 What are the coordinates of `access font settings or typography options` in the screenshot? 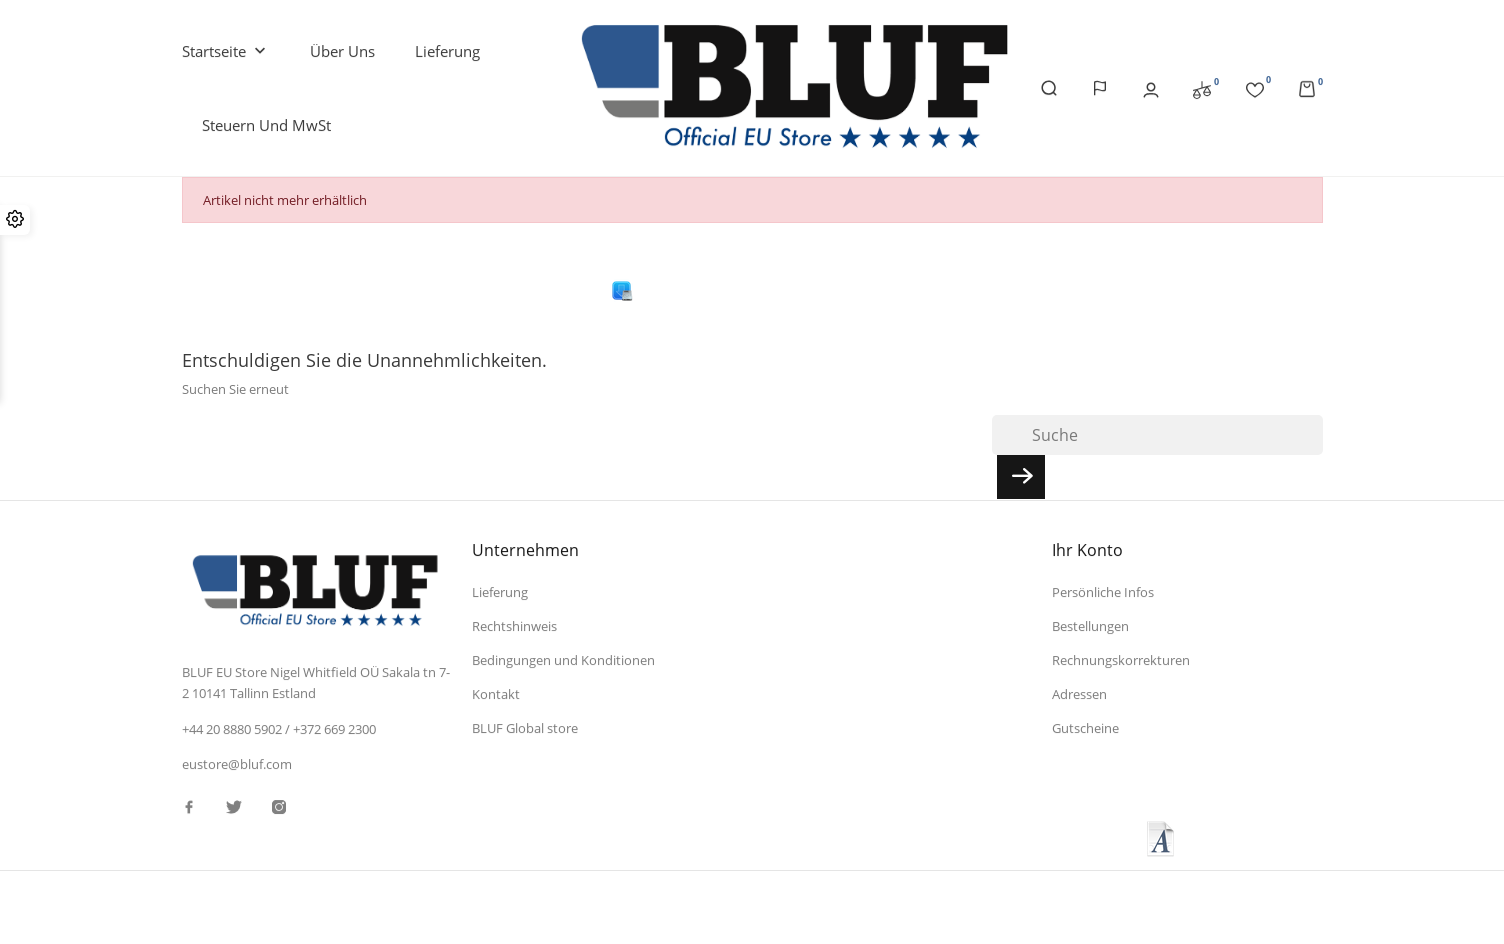 It's located at (1160, 839).